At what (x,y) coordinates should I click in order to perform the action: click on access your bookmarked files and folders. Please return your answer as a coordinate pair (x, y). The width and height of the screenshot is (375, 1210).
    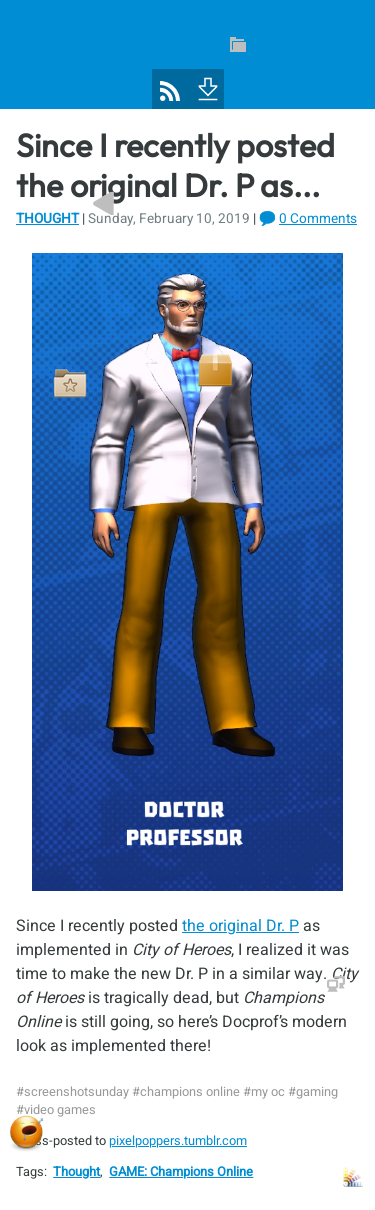
    Looking at the image, I should click on (70, 385).